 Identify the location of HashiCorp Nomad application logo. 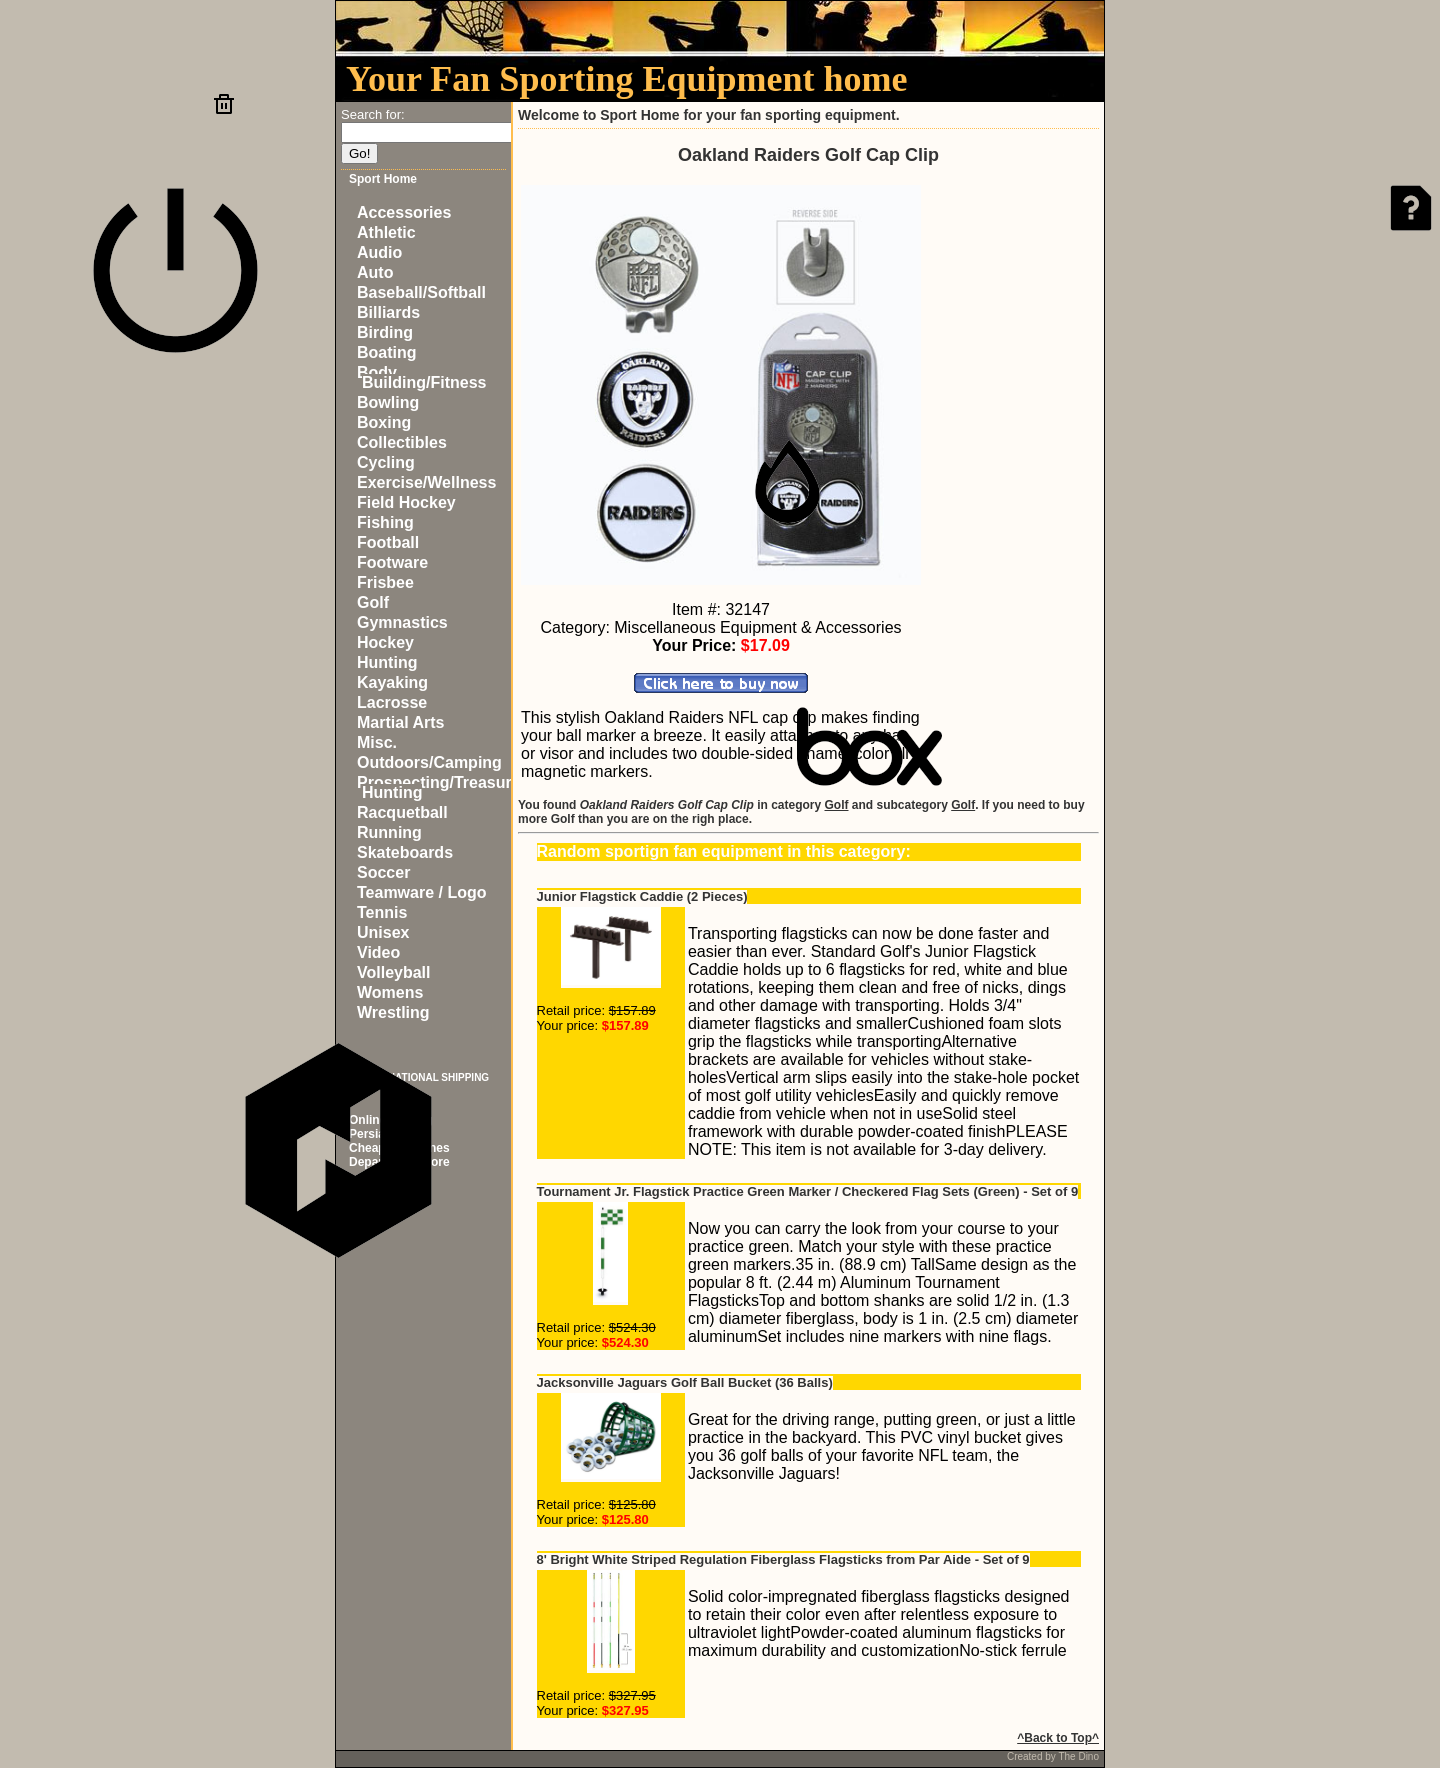
(338, 1150).